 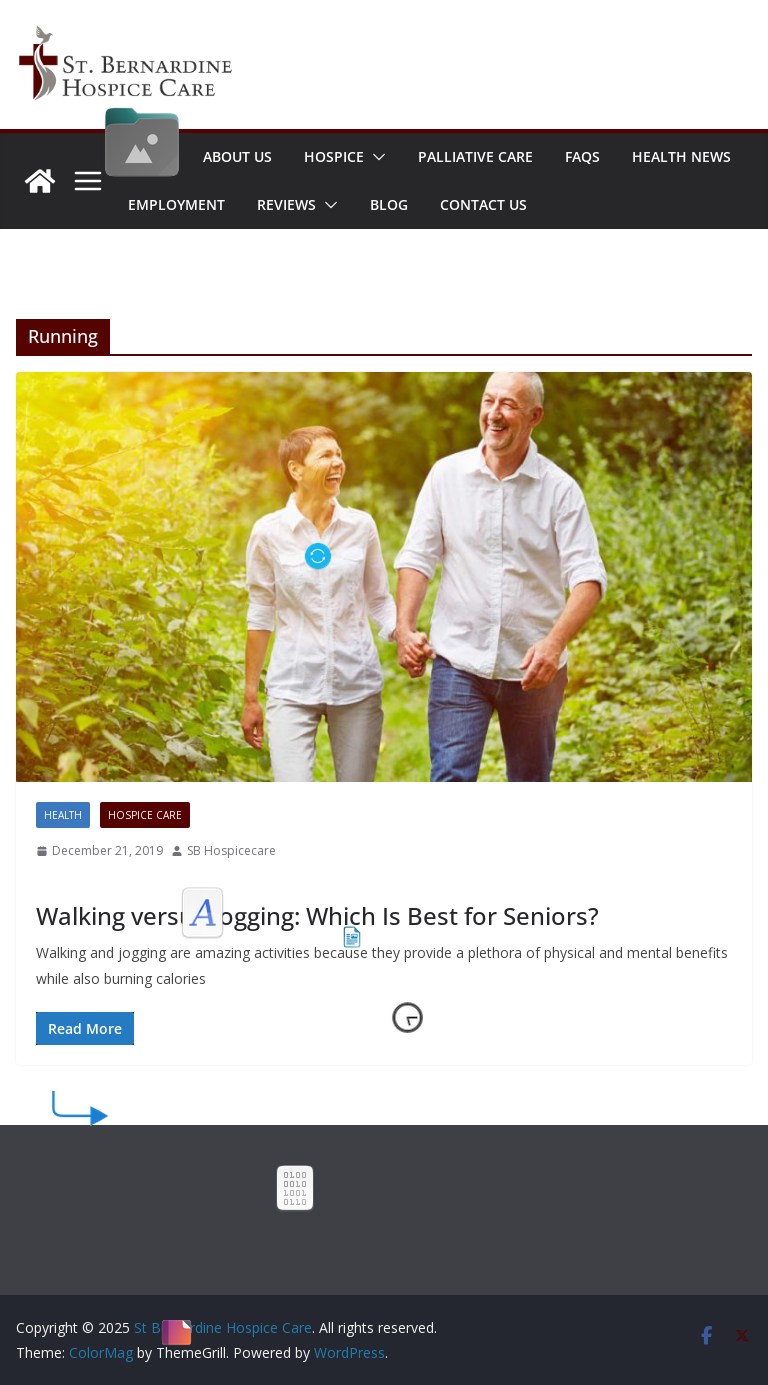 What do you see at coordinates (81, 1108) in the screenshot?
I see `forward an email message` at bounding box center [81, 1108].